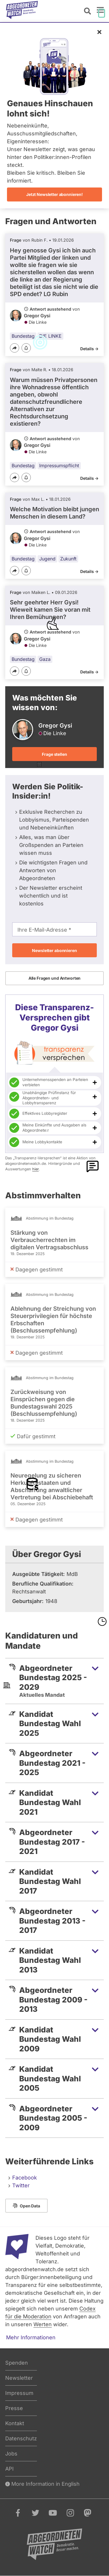 The image size is (109, 2576). I want to click on access storage lockers, so click(39, 764).